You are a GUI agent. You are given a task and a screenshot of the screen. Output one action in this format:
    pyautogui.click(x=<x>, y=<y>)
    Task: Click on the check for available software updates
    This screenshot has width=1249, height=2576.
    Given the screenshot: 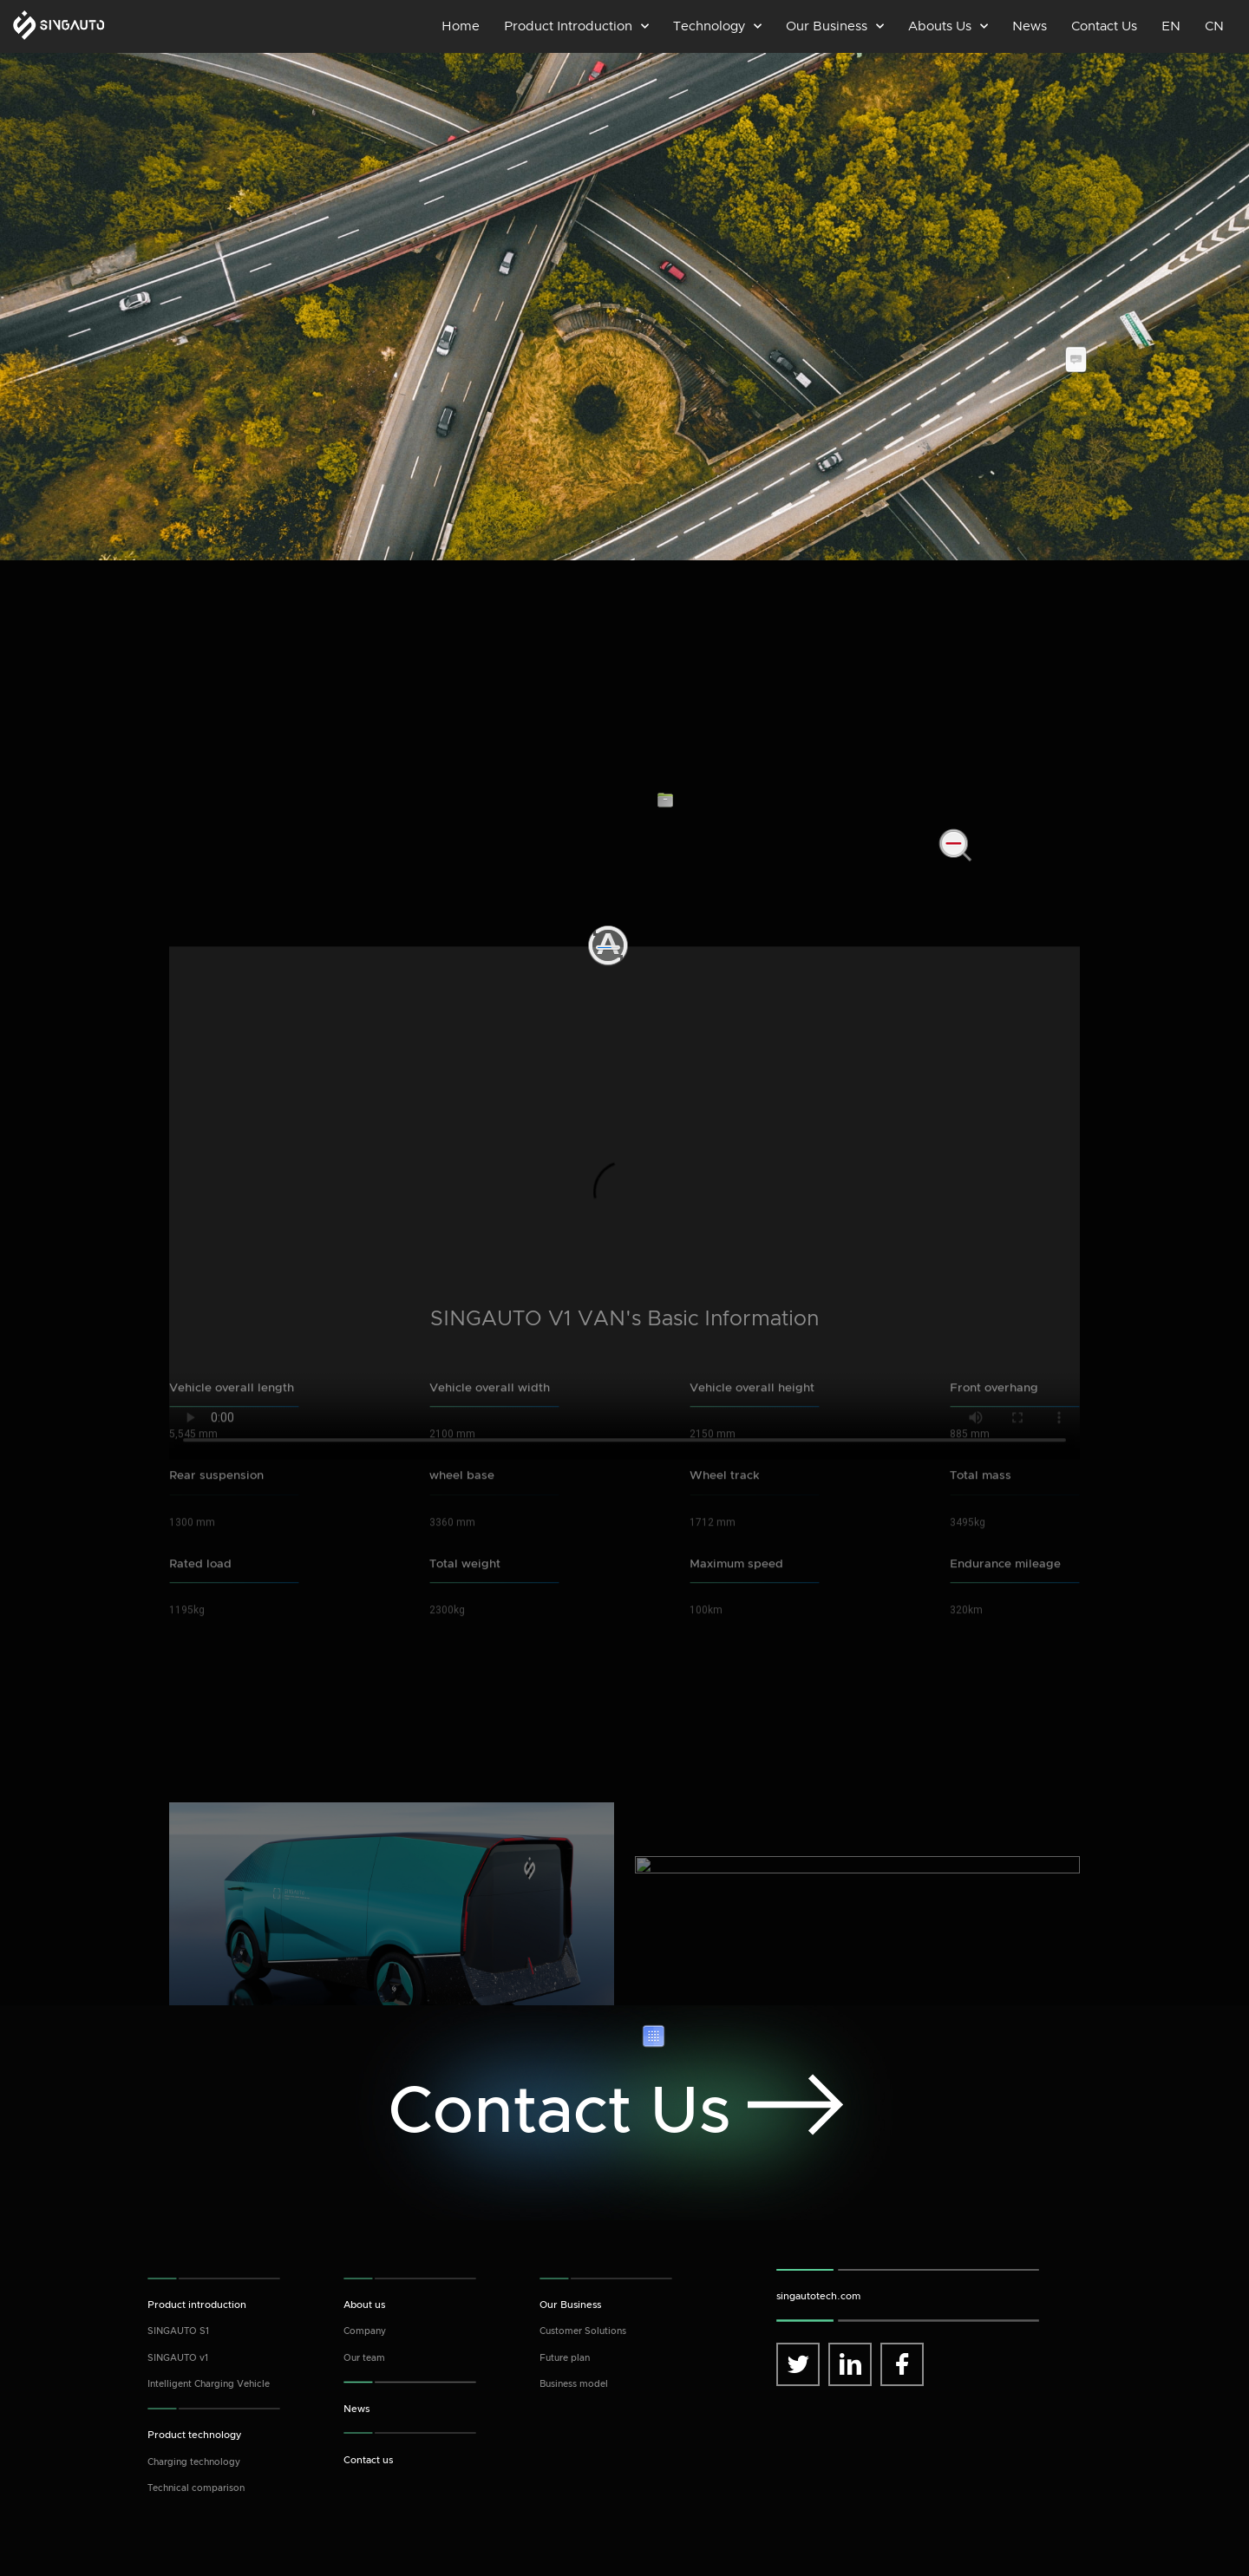 What is the action you would take?
    pyautogui.click(x=608, y=945)
    